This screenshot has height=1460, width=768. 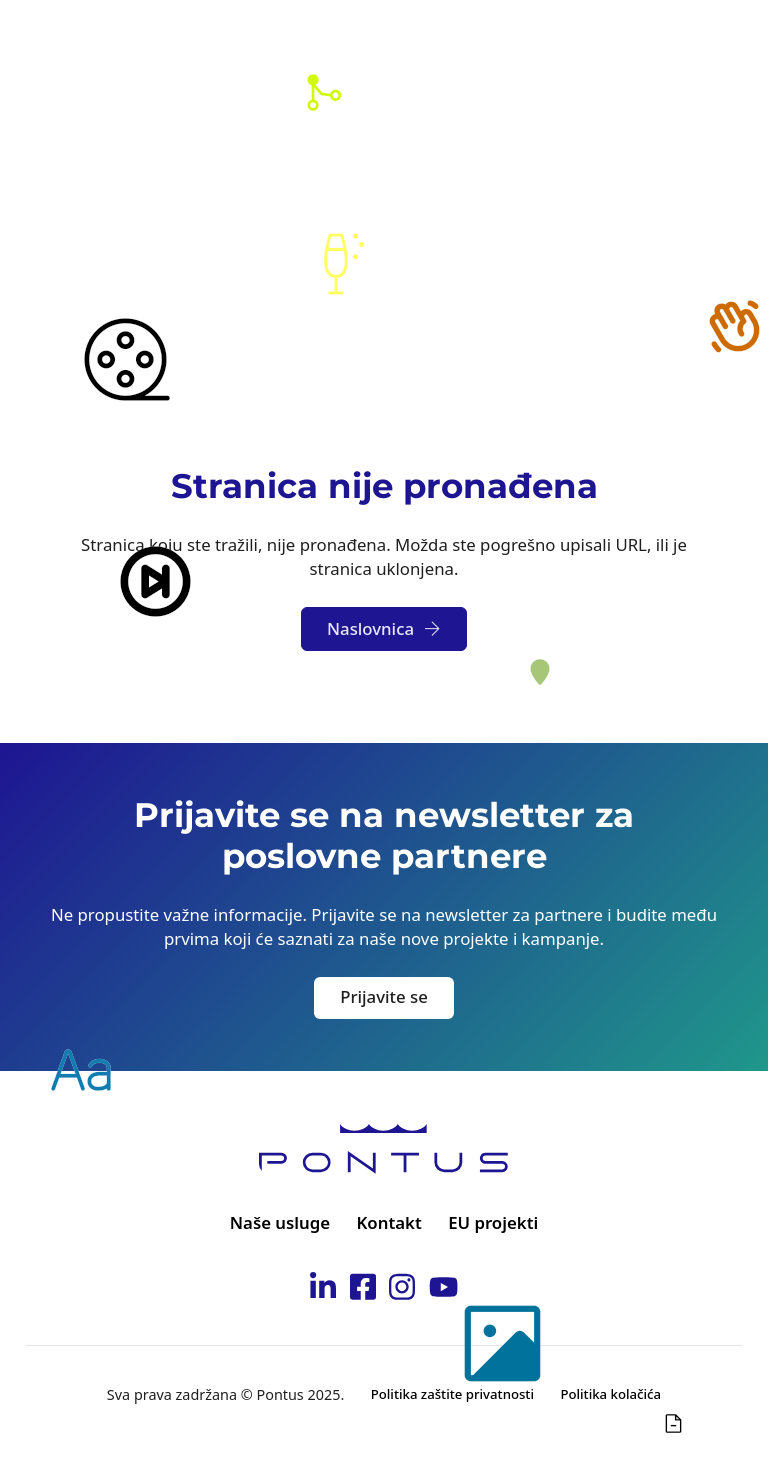 I want to click on celebrate an achievement or milestone, so click(x=338, y=264).